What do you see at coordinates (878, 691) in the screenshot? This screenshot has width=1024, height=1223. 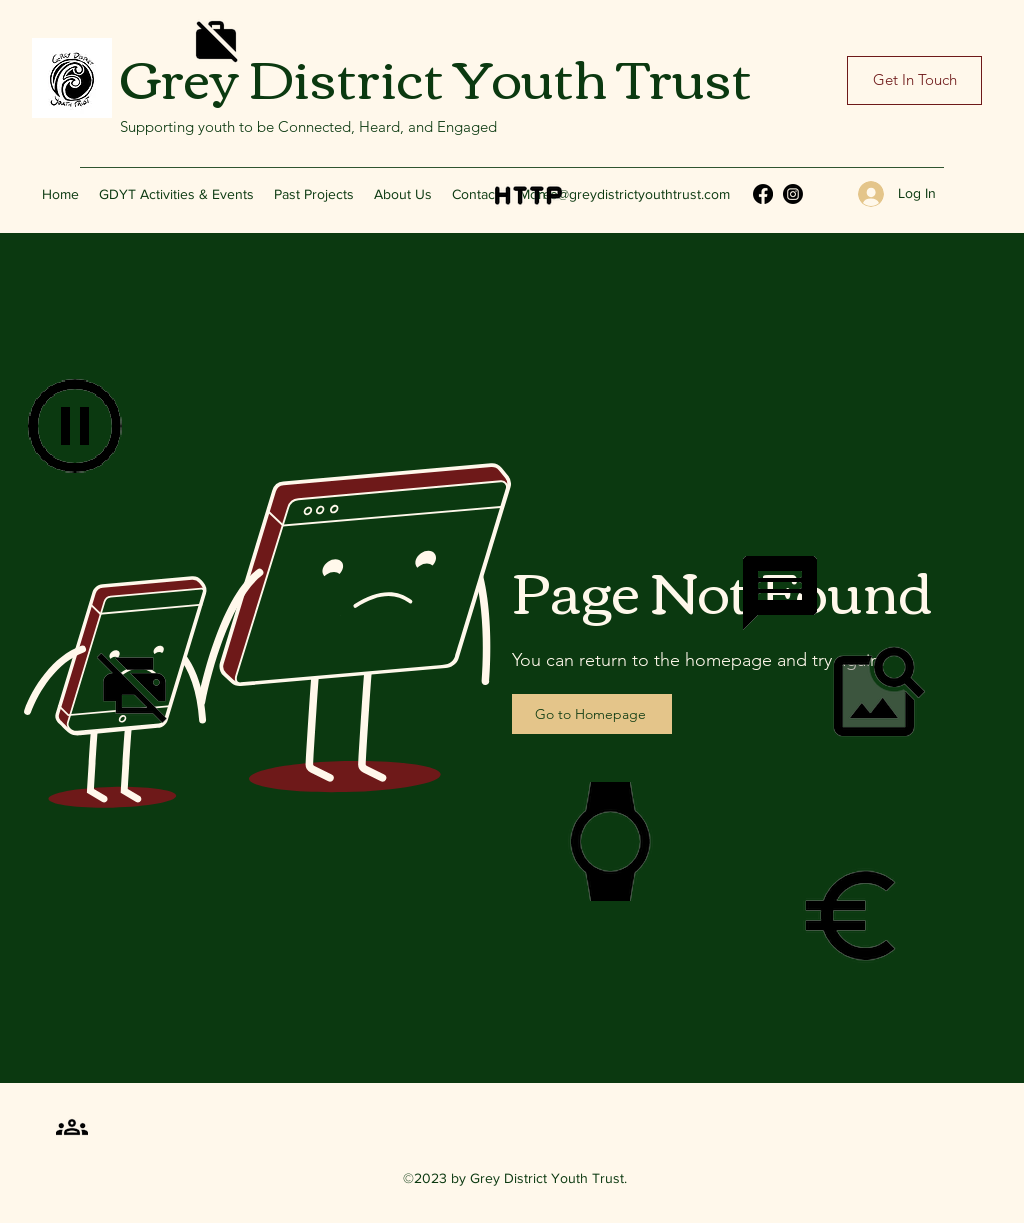 I see `search for images or photos` at bounding box center [878, 691].